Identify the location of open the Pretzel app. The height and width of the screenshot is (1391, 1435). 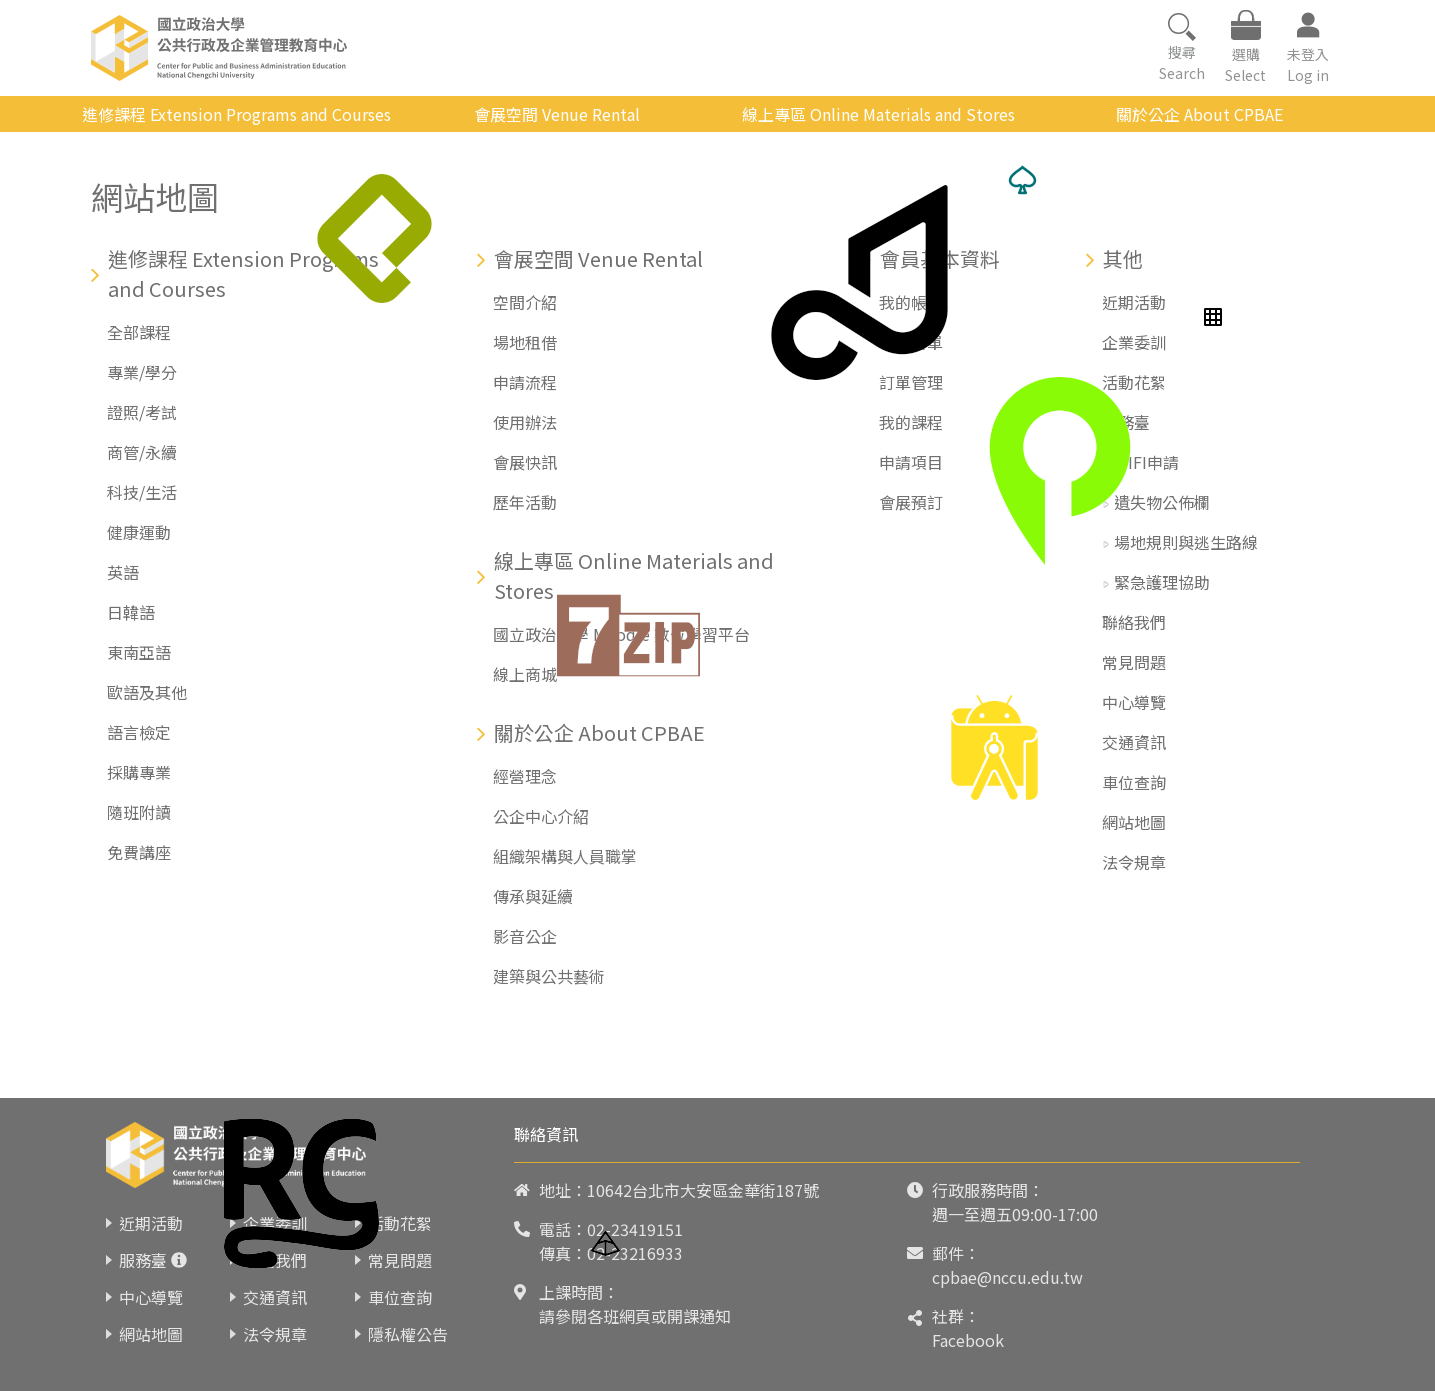
(859, 282).